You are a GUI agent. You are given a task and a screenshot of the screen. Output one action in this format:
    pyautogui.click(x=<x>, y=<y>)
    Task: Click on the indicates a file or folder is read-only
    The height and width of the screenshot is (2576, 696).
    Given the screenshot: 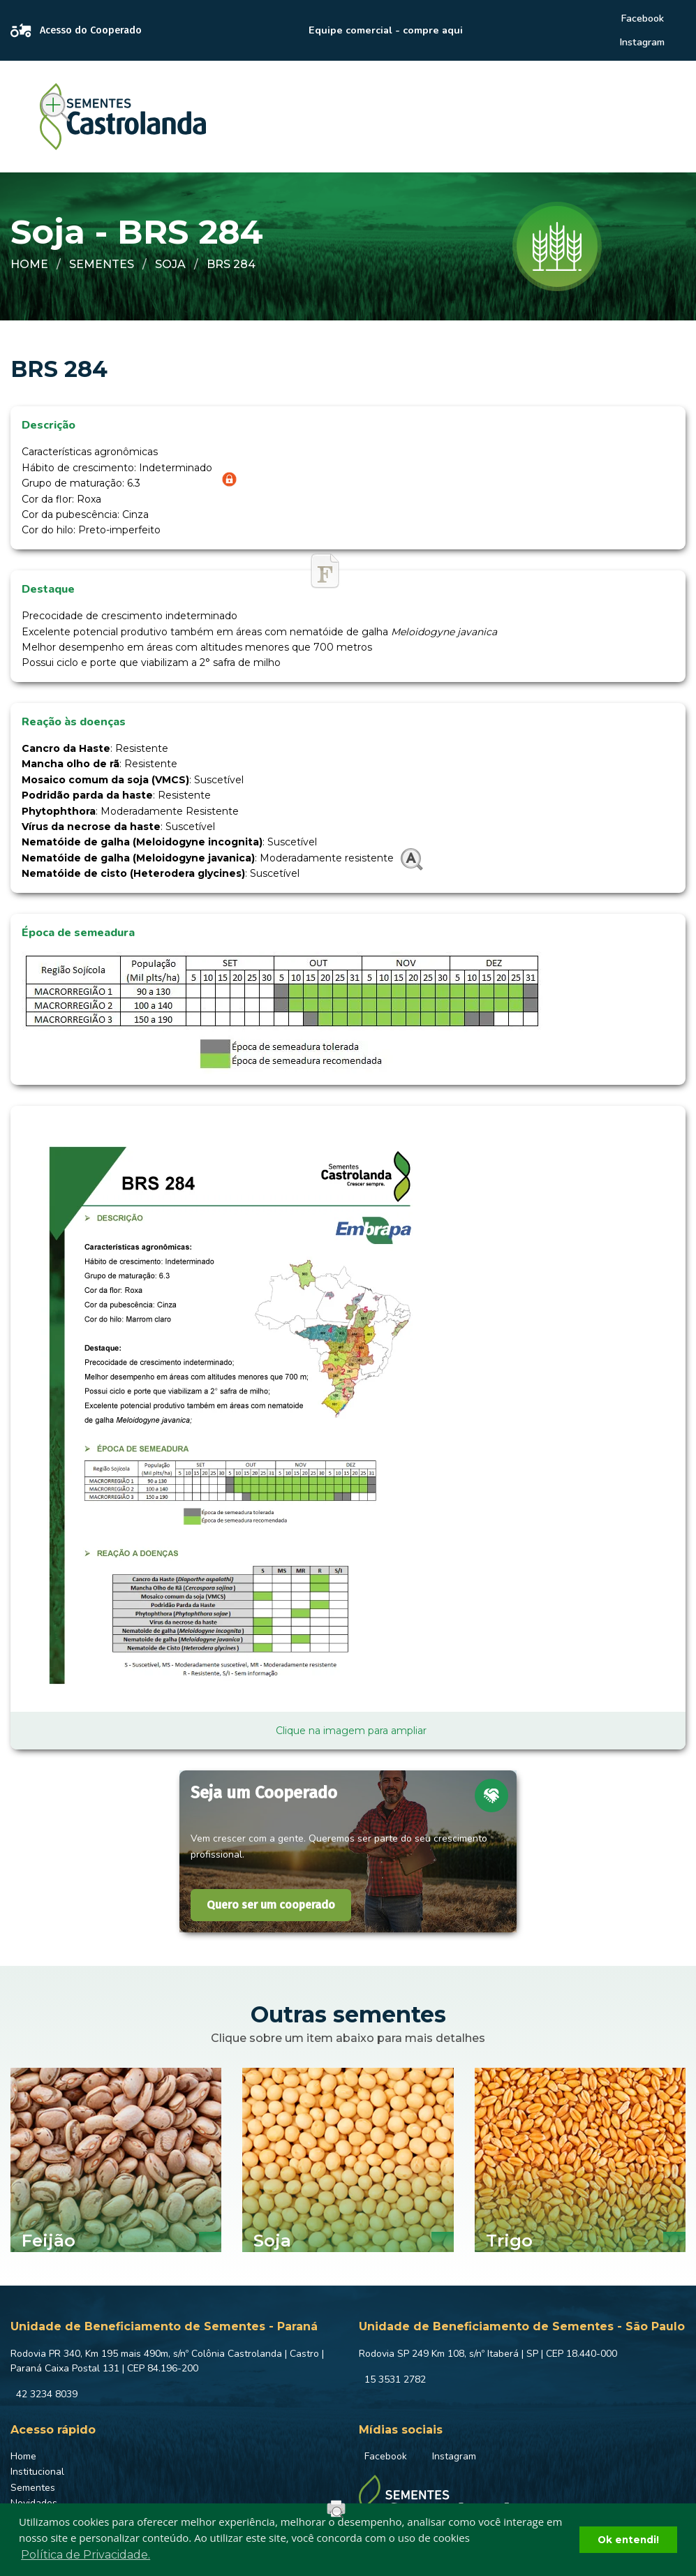 What is the action you would take?
    pyautogui.click(x=229, y=479)
    